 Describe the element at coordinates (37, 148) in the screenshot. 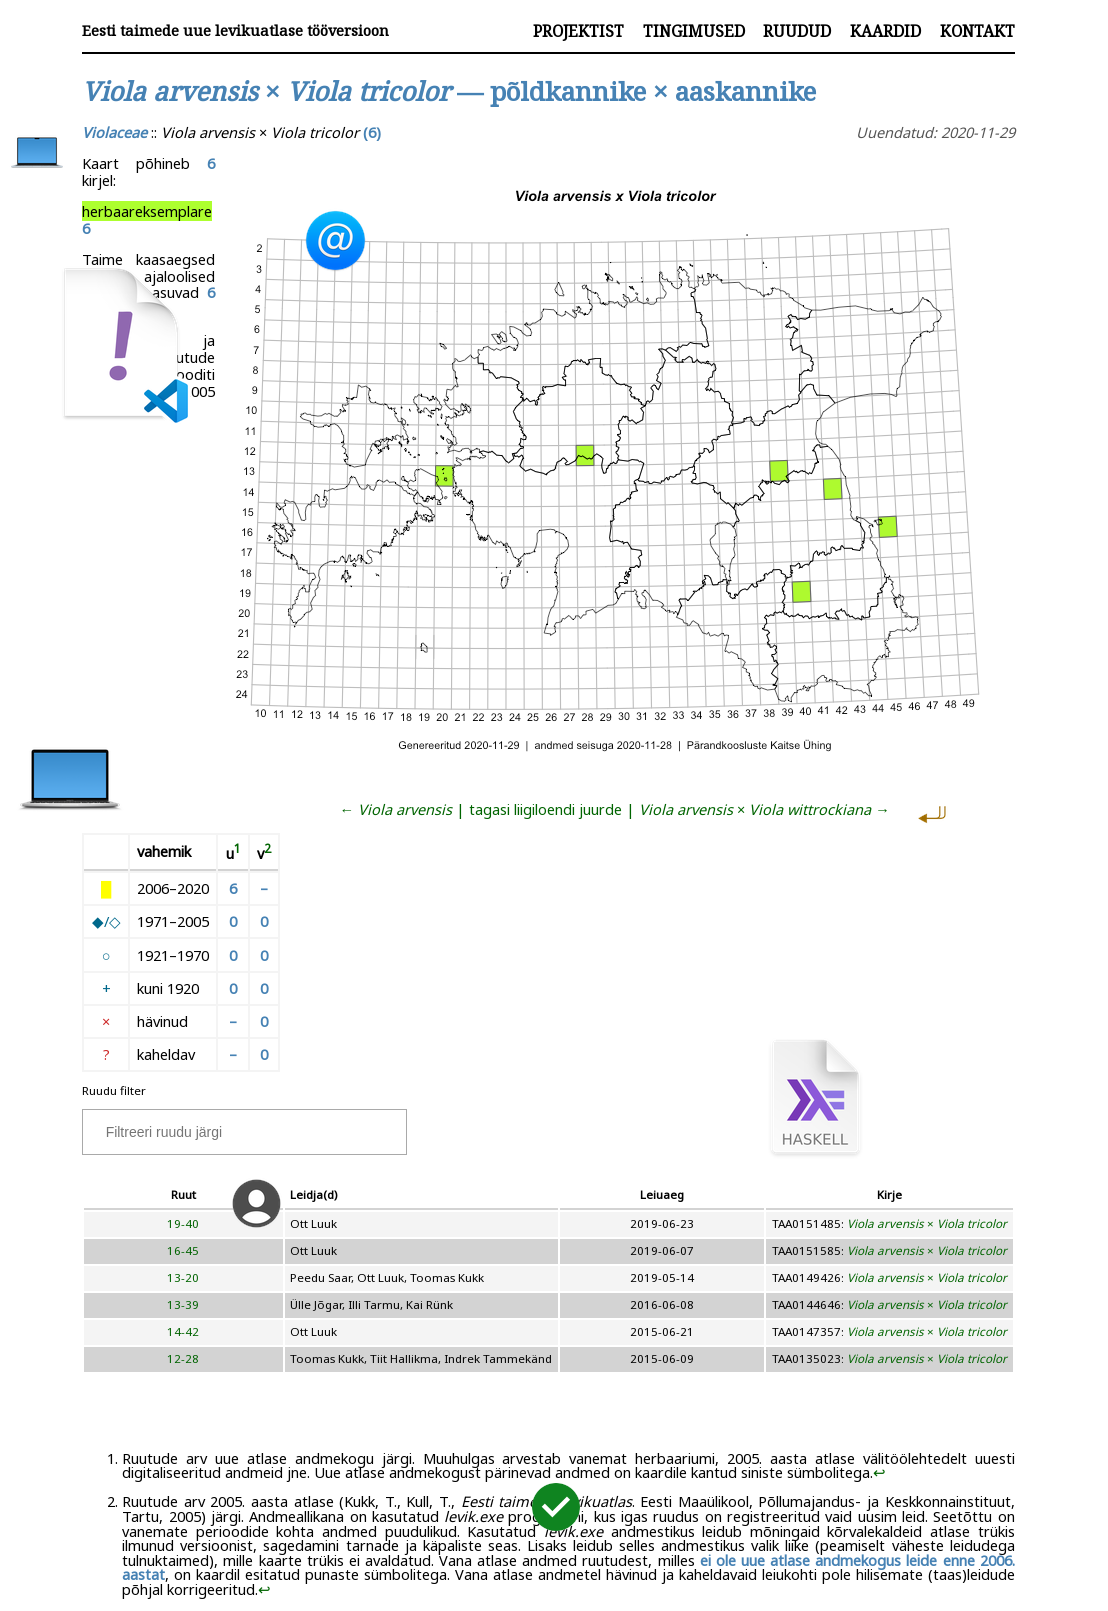

I see `indicates this macbook air in system preferences` at that location.